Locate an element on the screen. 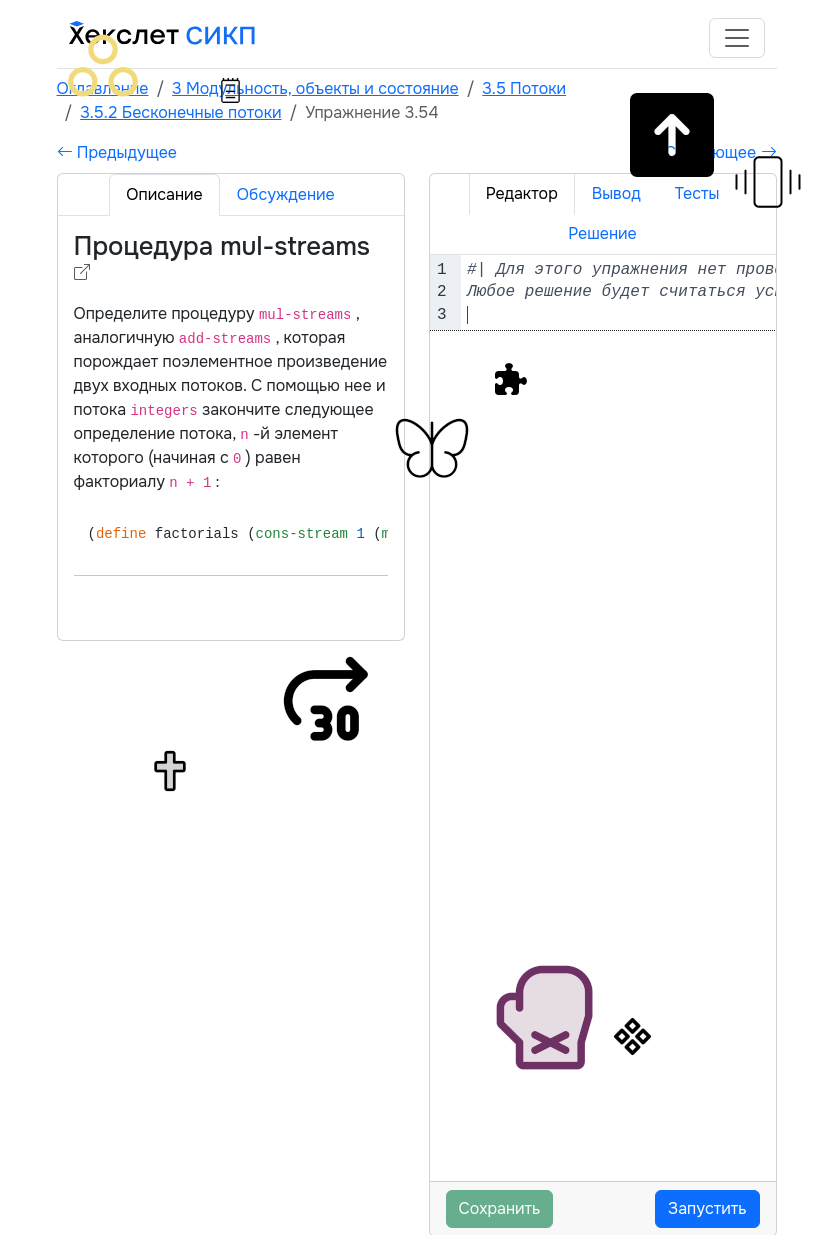  access boxing or combat sports content is located at coordinates (546, 1019).